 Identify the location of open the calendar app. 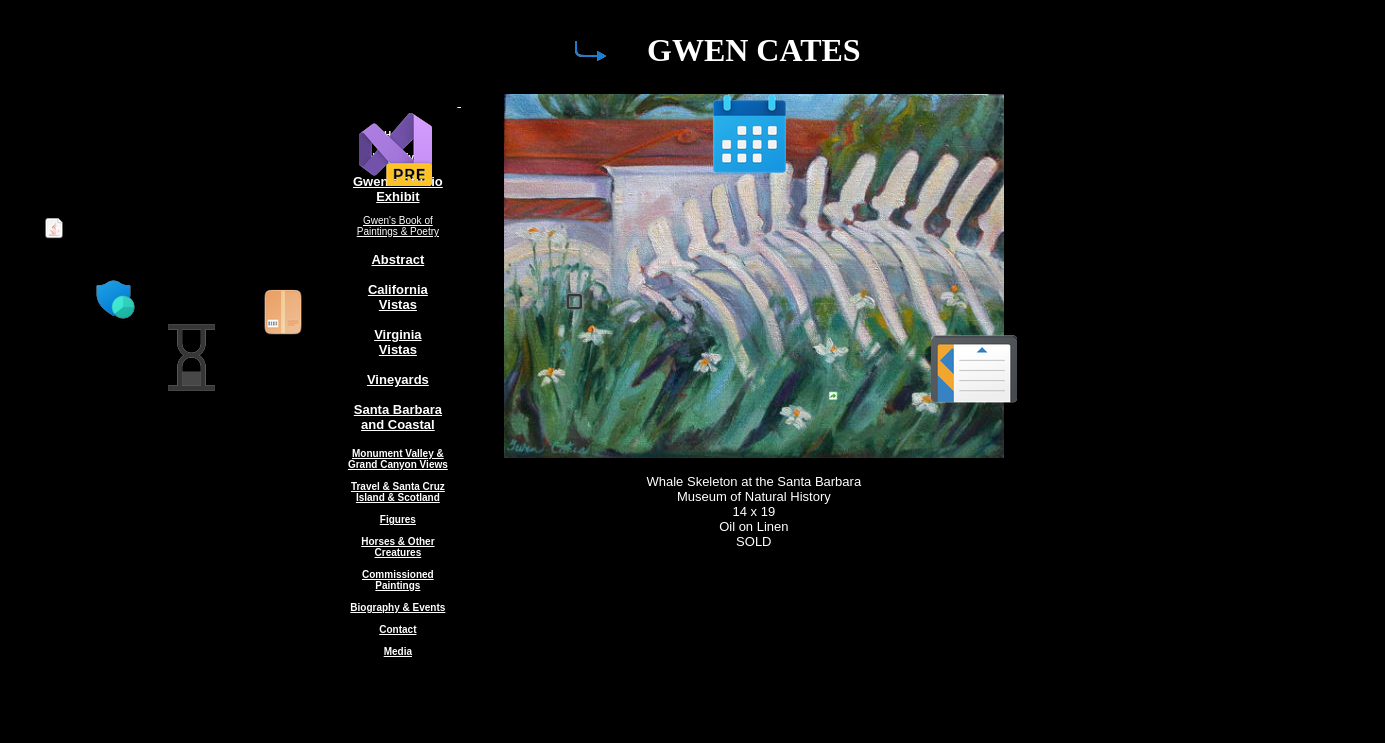
(749, 136).